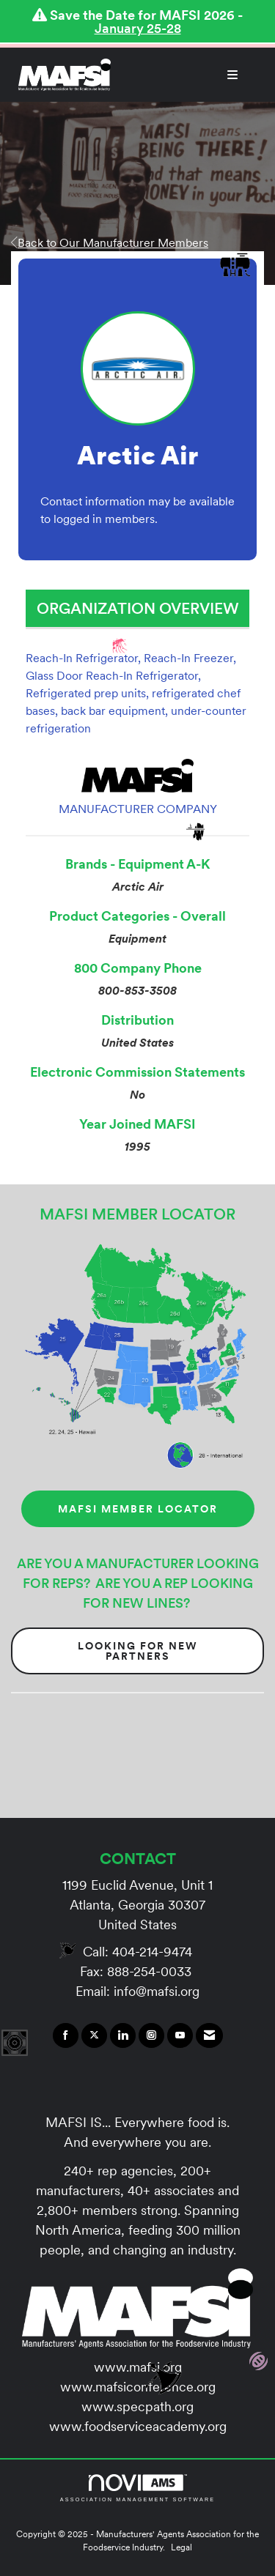 Image resolution: width=275 pixels, height=2576 pixels. Describe the element at coordinates (195, 831) in the screenshot. I see `indicates hidden complexity or underlying data not immediately visible` at that location.